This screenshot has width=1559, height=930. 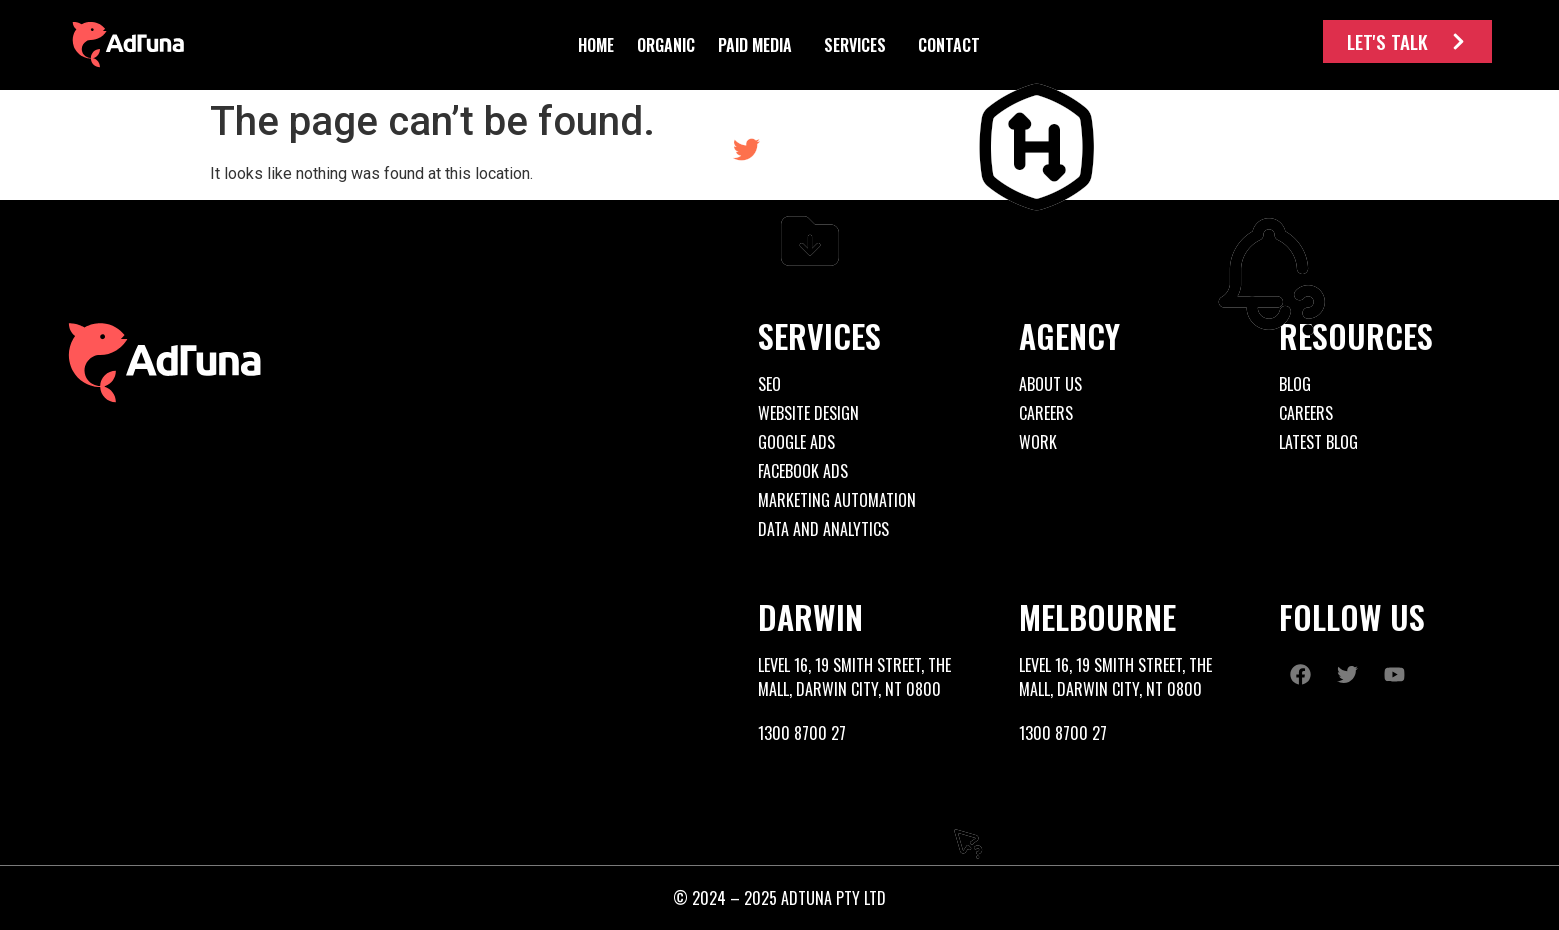 I want to click on share to twitter, so click(x=746, y=149).